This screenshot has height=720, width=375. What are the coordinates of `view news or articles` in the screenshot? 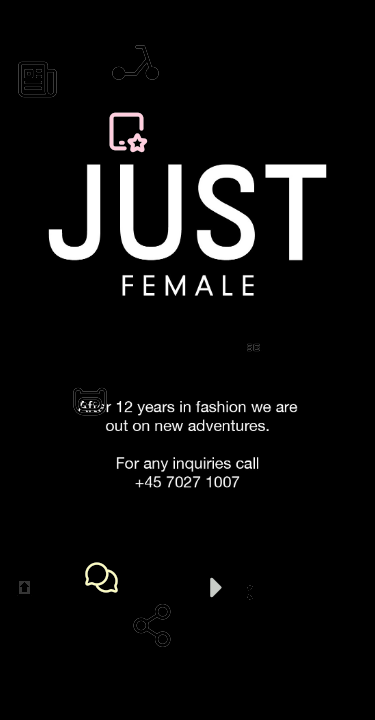 It's located at (37, 79).